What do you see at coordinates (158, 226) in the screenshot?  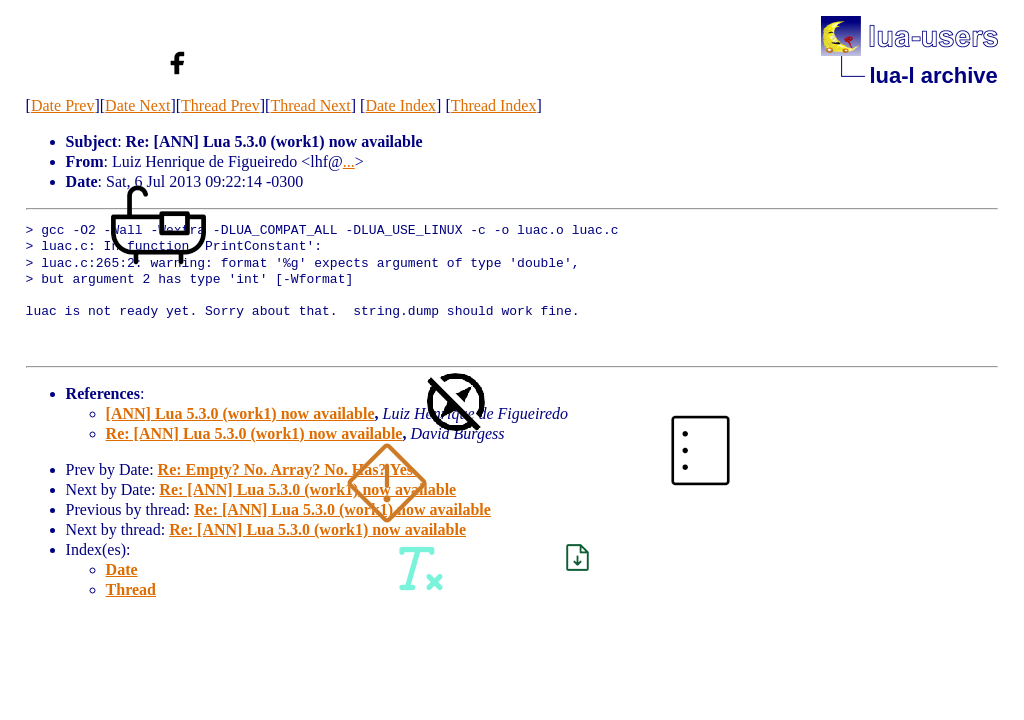 I see `indicates bathroom amenities available` at bounding box center [158, 226].